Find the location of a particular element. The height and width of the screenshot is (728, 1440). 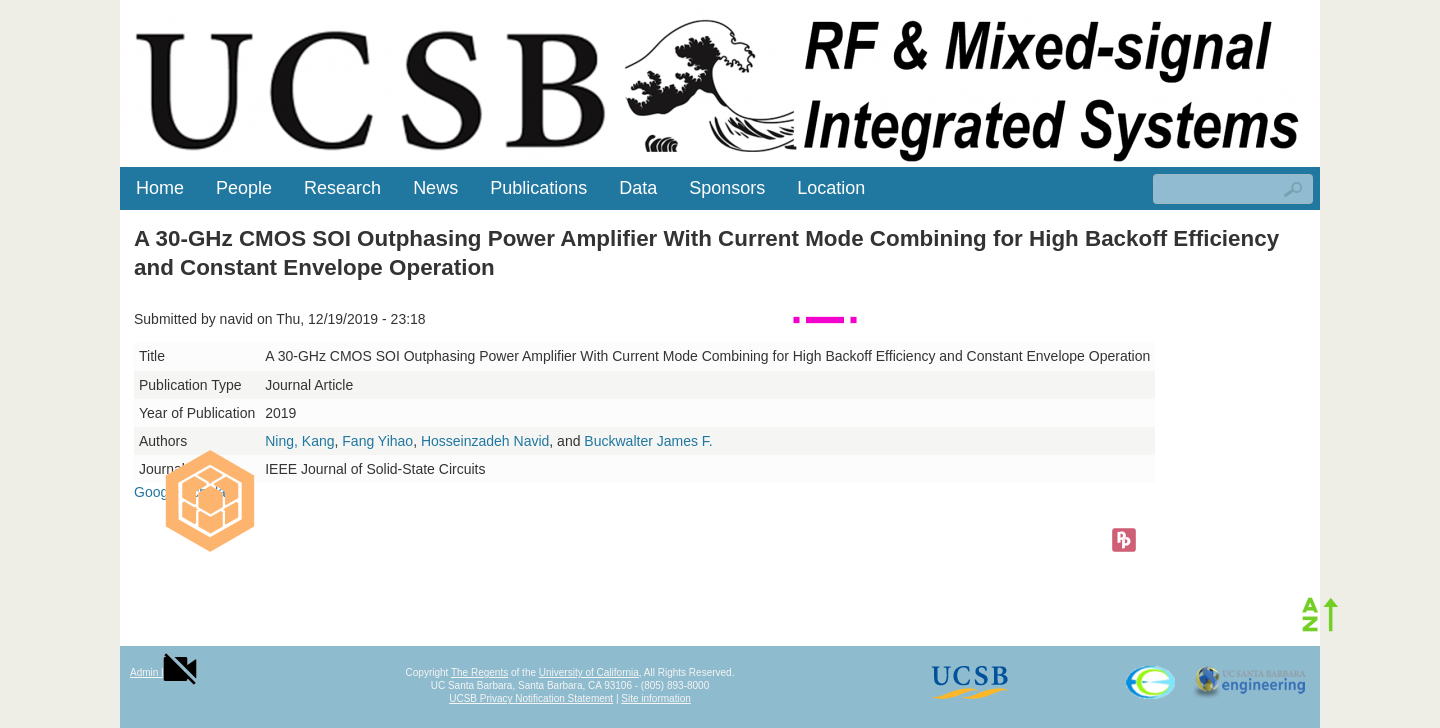

insert a horizontal divider line is located at coordinates (825, 320).